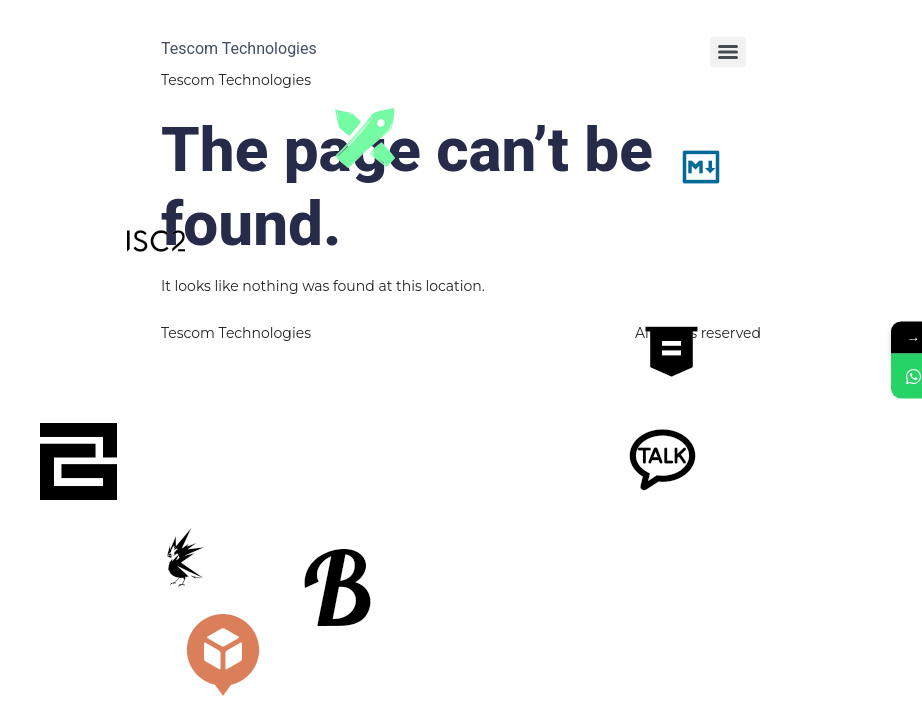 The height and width of the screenshot is (720, 922). Describe the element at coordinates (365, 138) in the screenshot. I see `open excalidraw whiteboard app` at that location.